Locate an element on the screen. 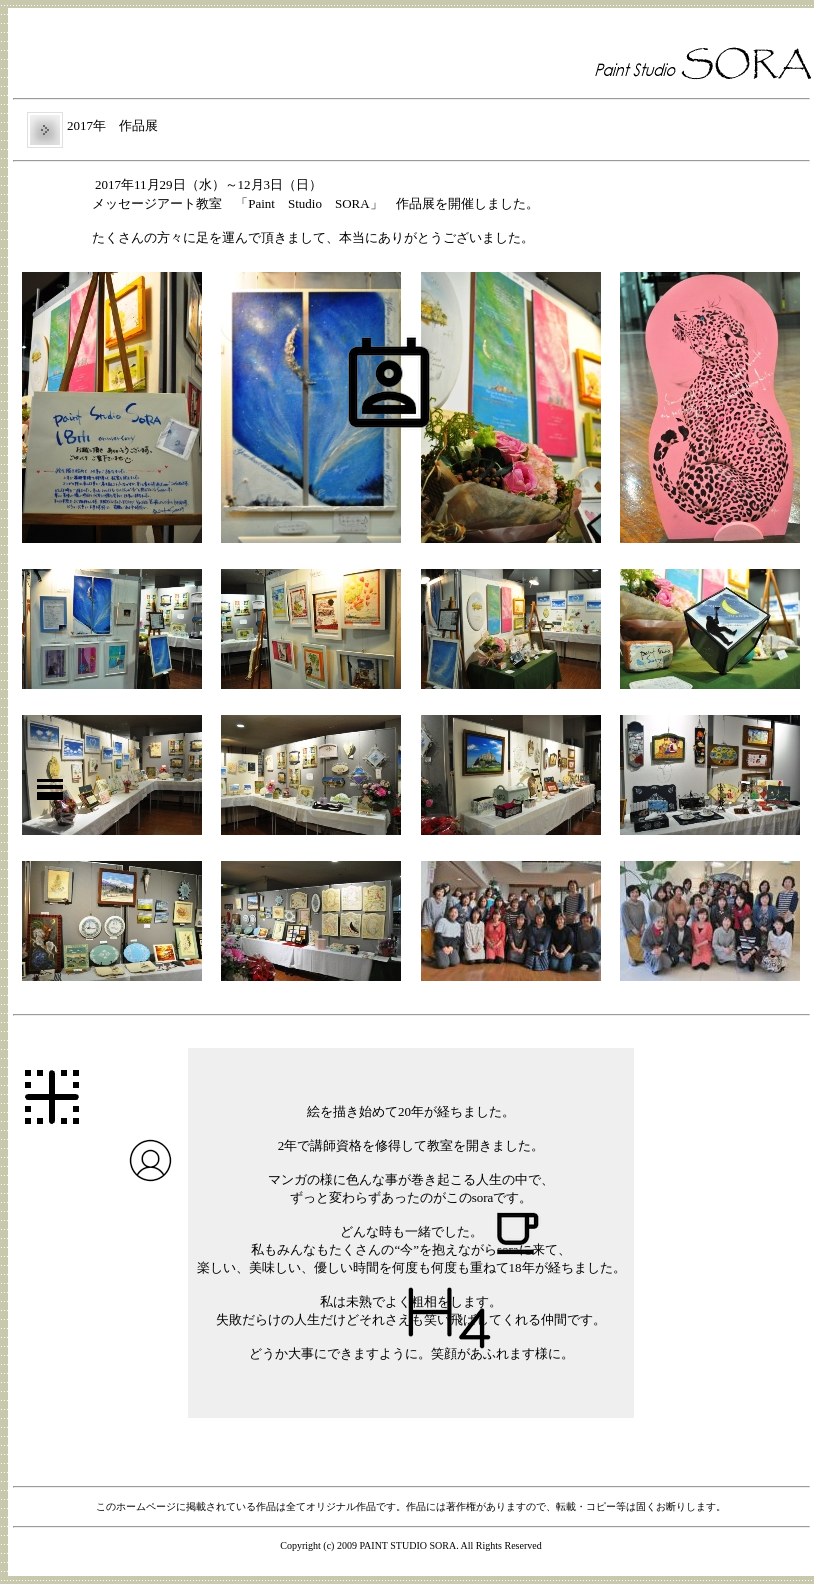  view your profile is located at coordinates (150, 1160).